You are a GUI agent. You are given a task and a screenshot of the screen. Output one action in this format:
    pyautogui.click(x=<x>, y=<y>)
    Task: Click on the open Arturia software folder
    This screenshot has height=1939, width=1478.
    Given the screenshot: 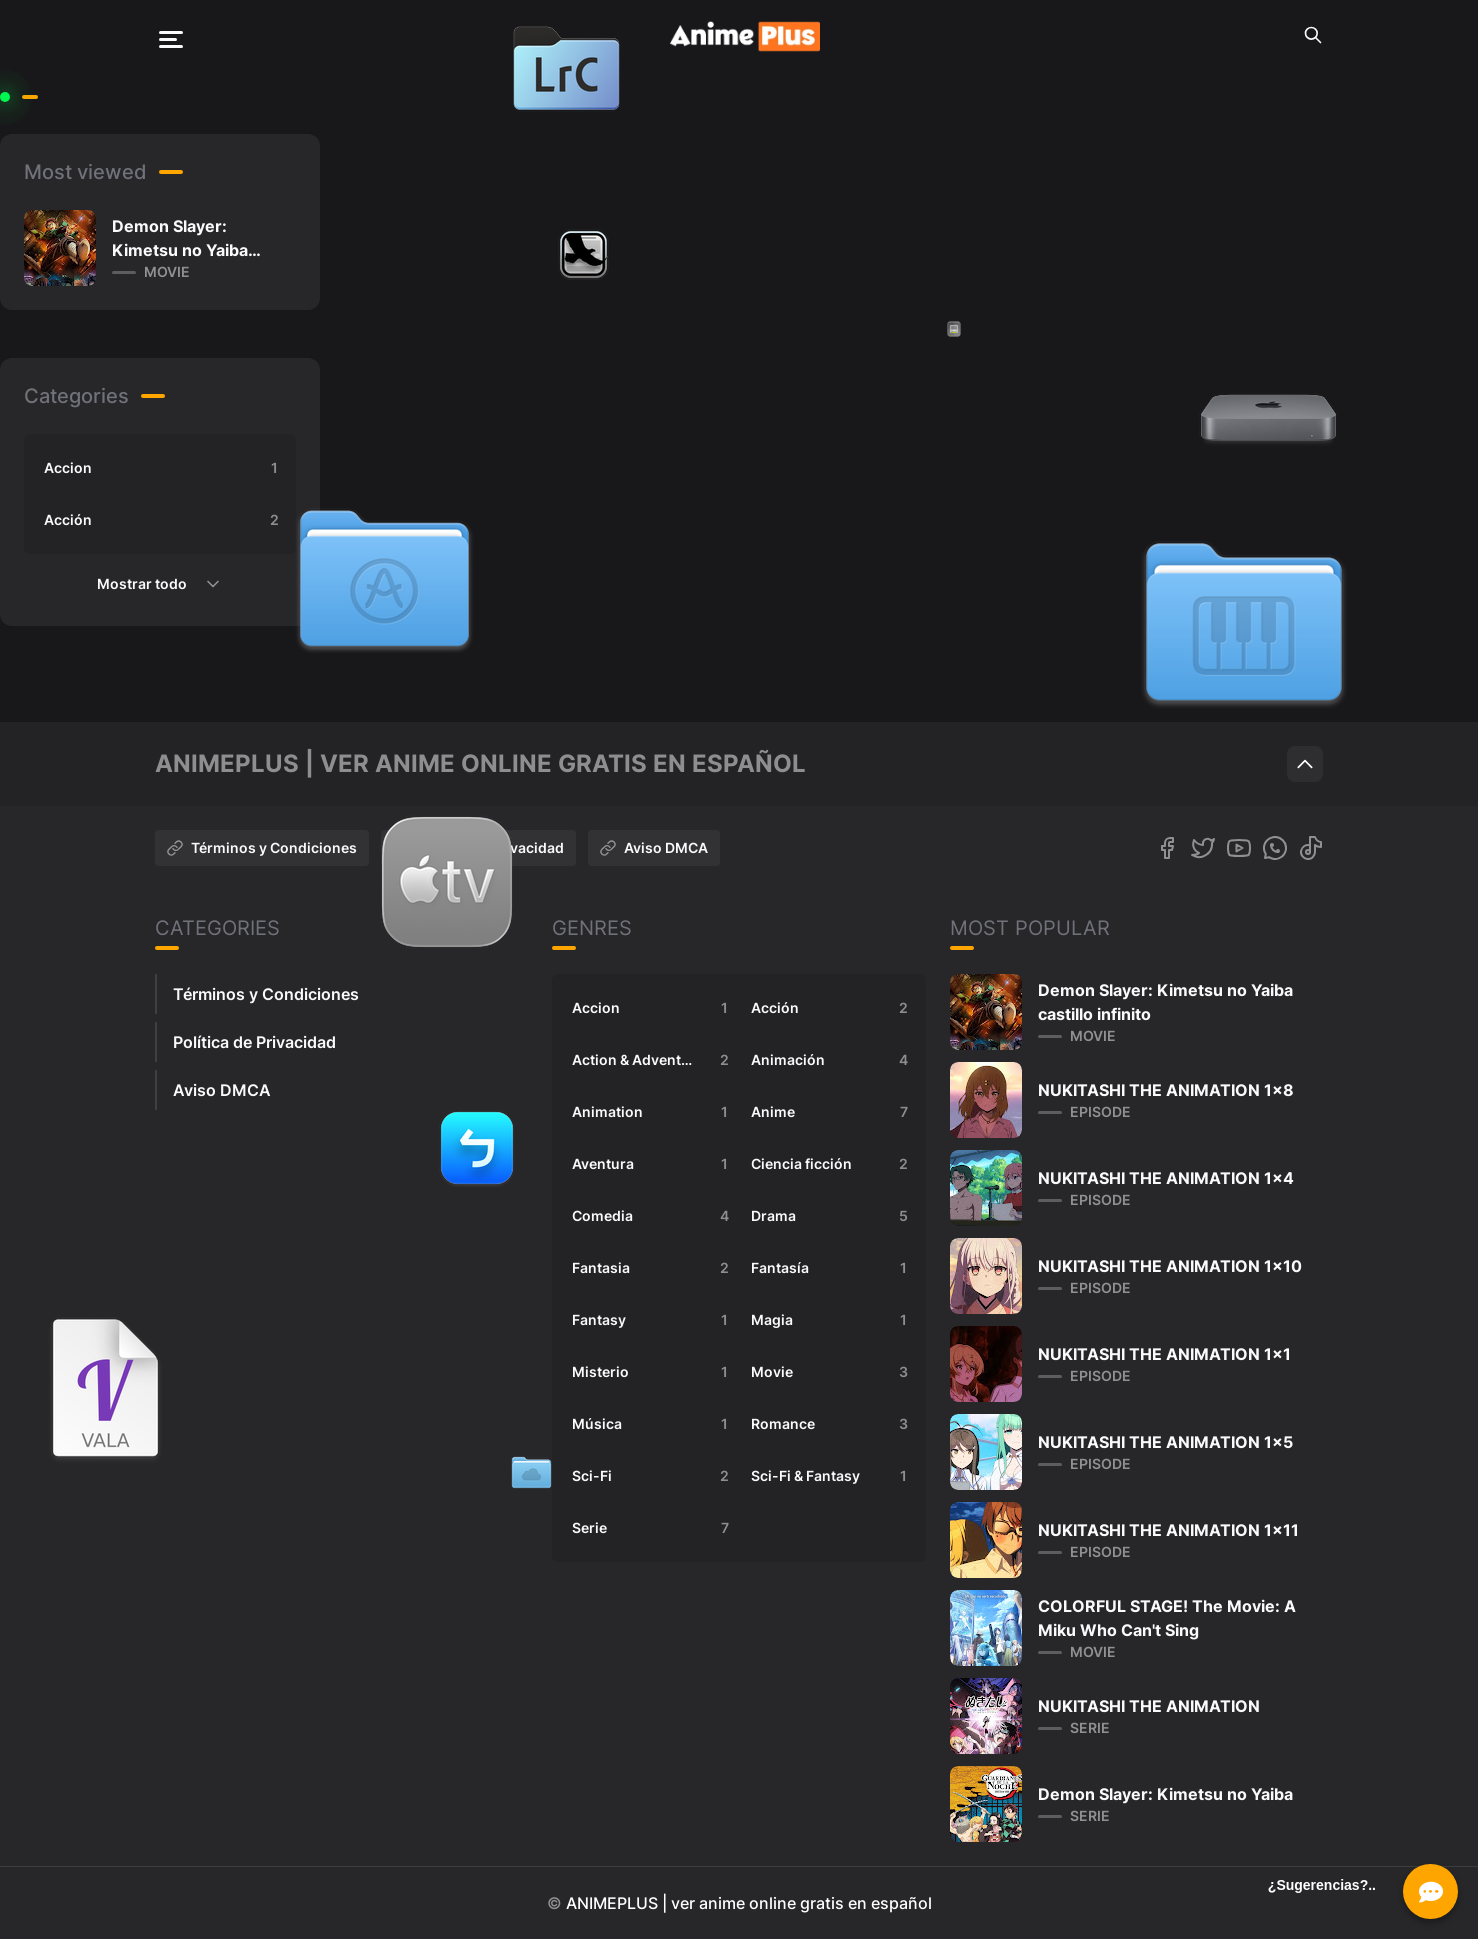 What is the action you would take?
    pyautogui.click(x=384, y=578)
    